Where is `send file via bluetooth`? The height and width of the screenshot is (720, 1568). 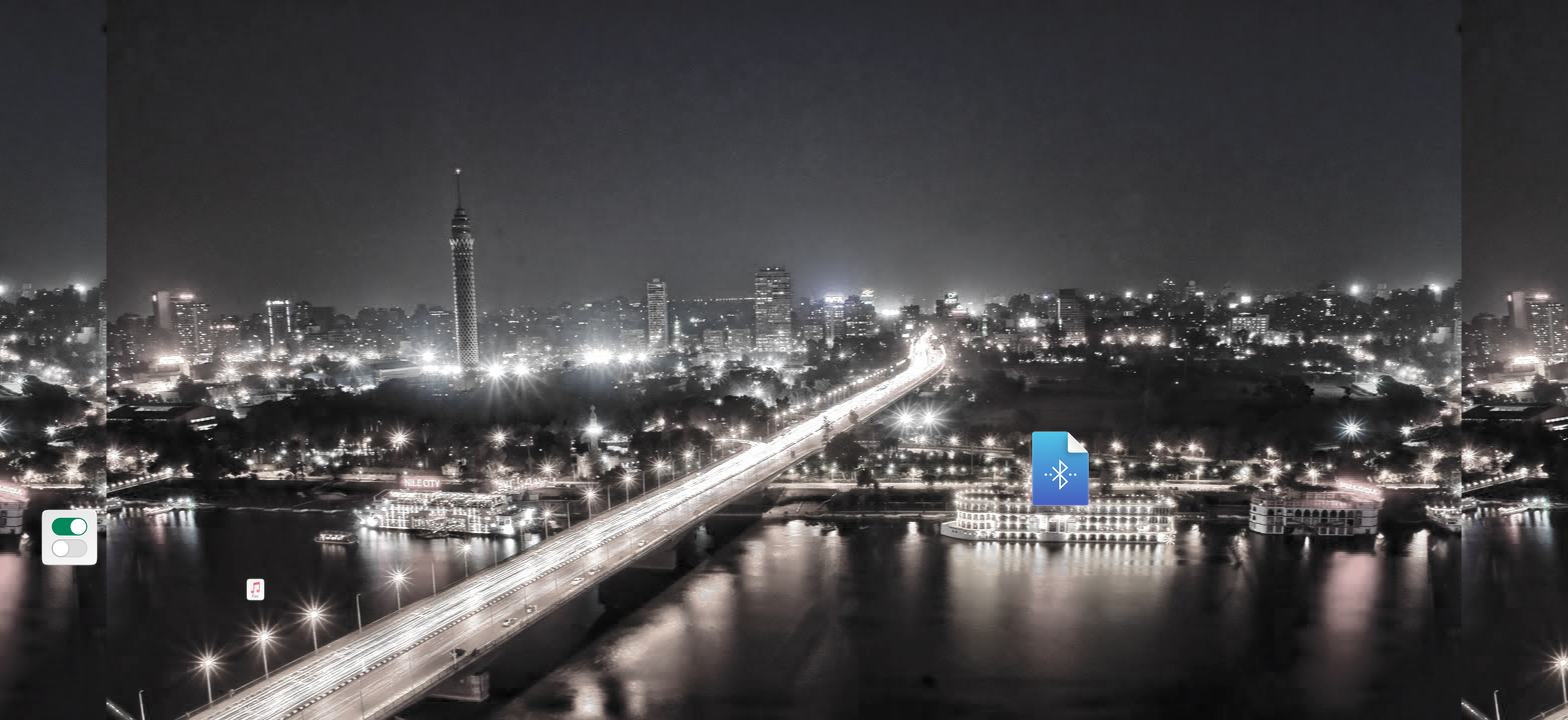
send file via bluetooth is located at coordinates (1060, 468).